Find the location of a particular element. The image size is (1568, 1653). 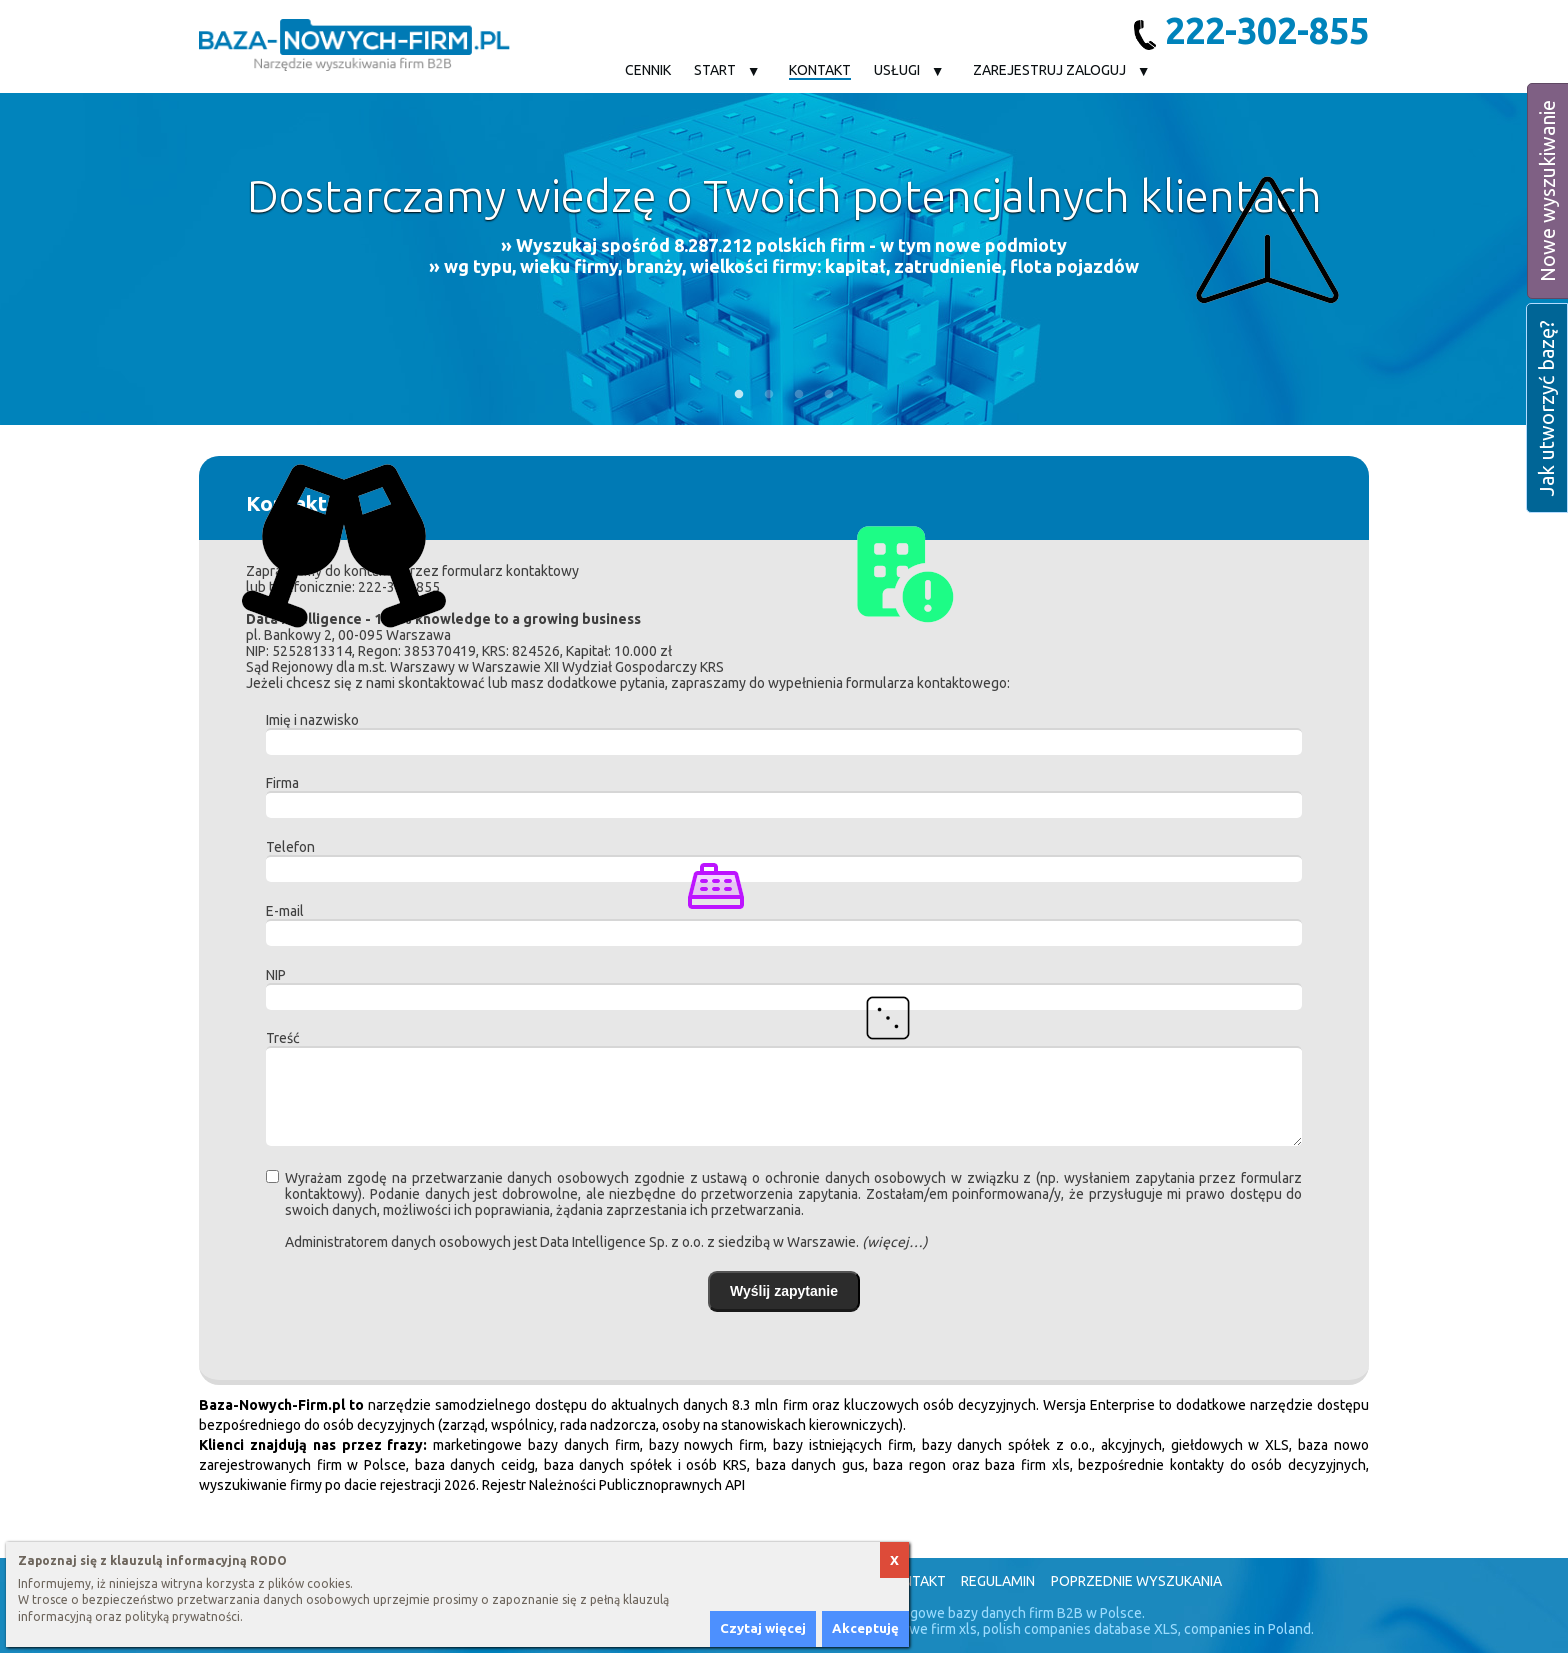

celebrate an achievement or milestone is located at coordinates (344, 546).